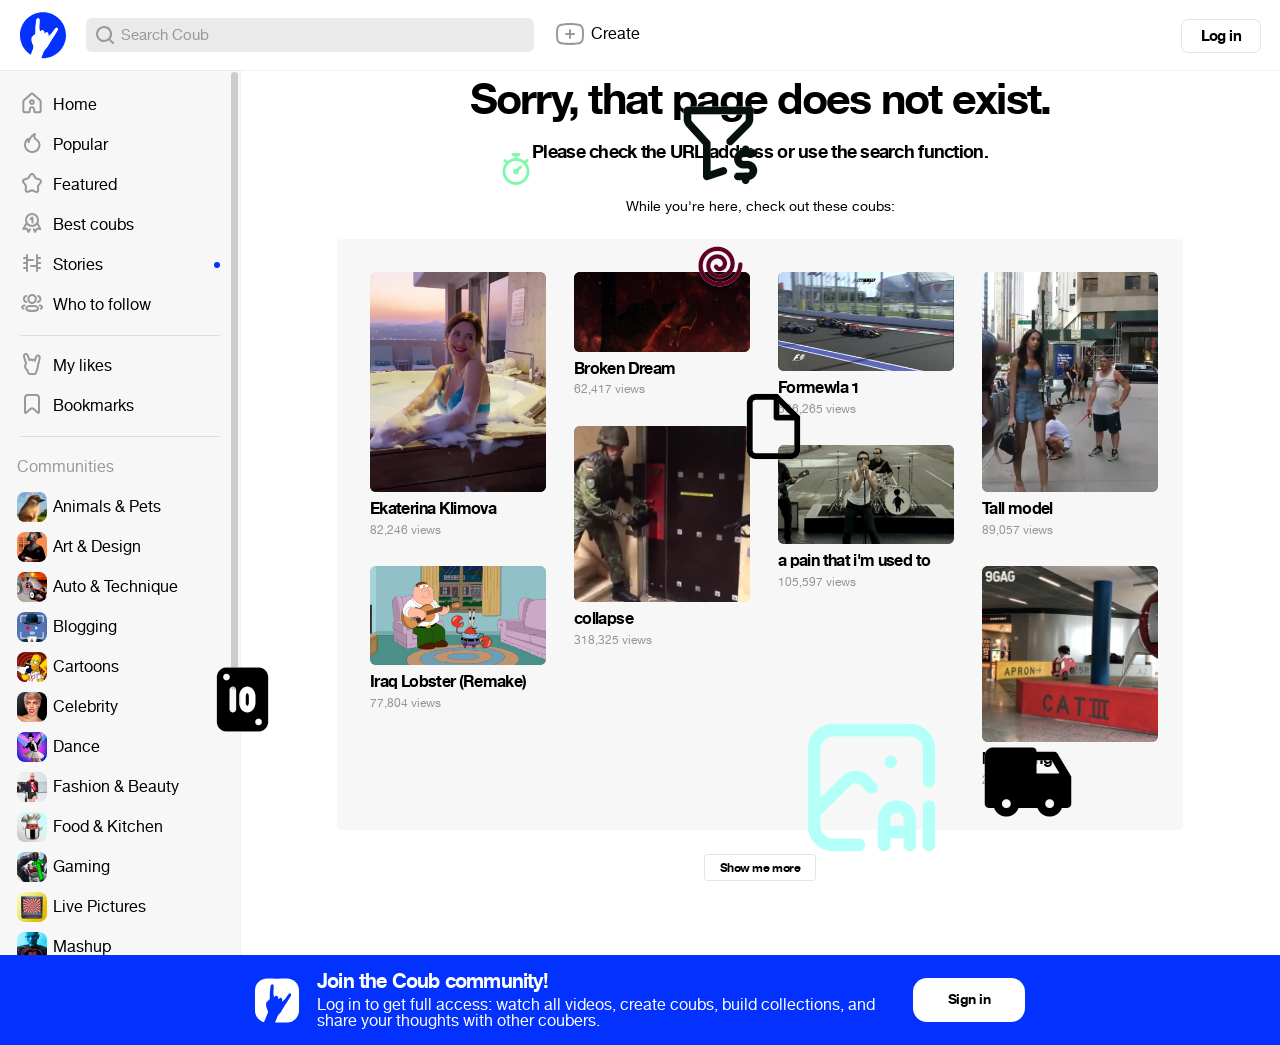 This screenshot has width=1280, height=1045. Describe the element at coordinates (720, 266) in the screenshot. I see `indicates loading or processing in progress` at that location.